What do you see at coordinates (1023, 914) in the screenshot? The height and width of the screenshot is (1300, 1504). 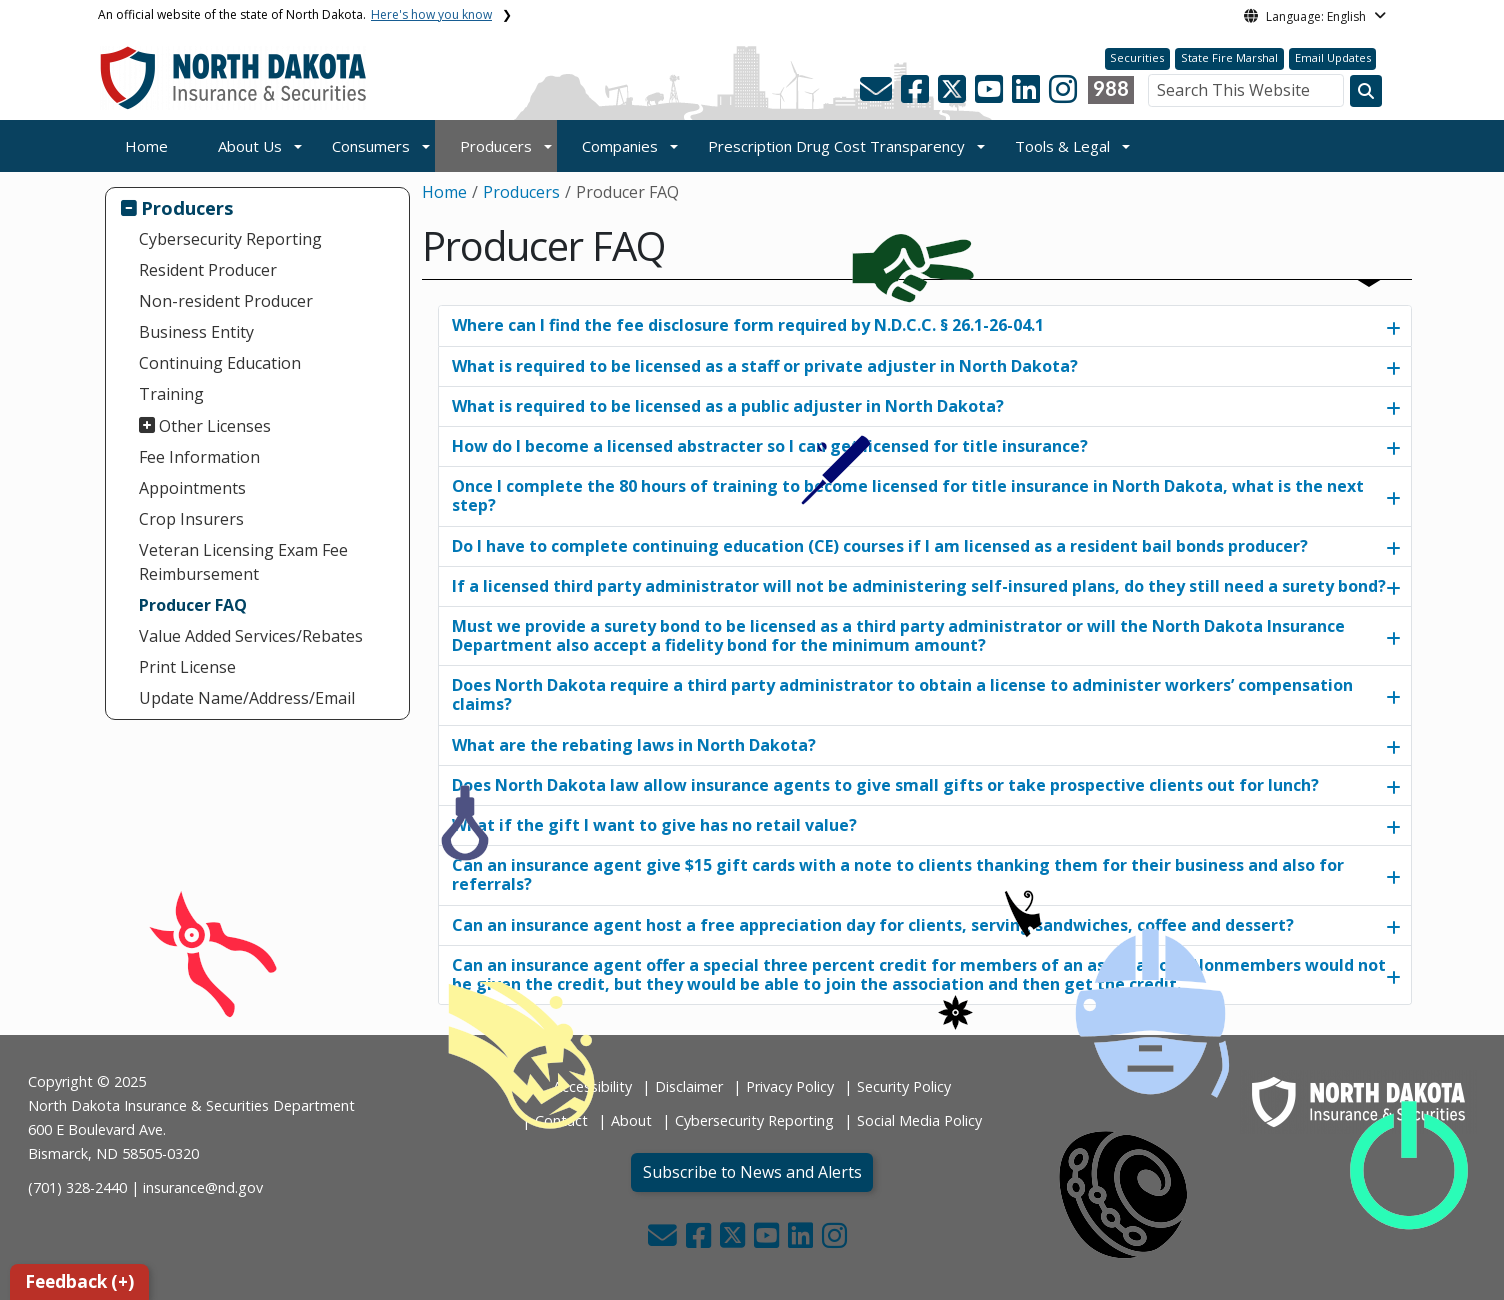 I see `select the deshret (ancient Egyptian red crown) symbol` at bounding box center [1023, 914].